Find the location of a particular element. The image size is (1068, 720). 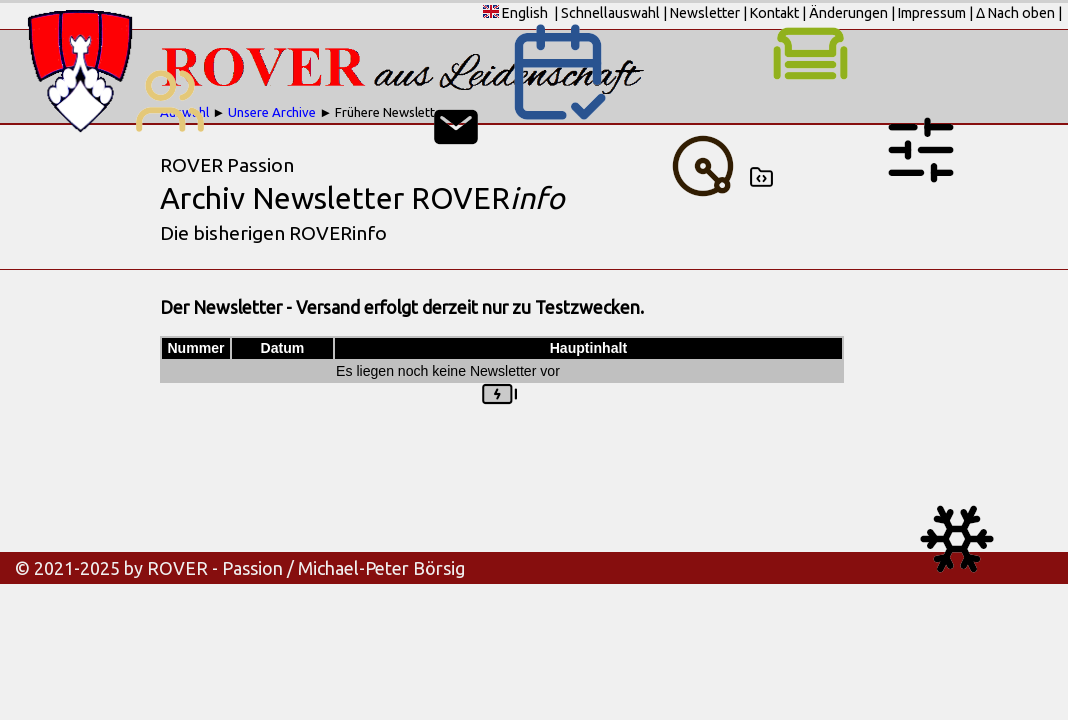

open your email inbox is located at coordinates (456, 127).